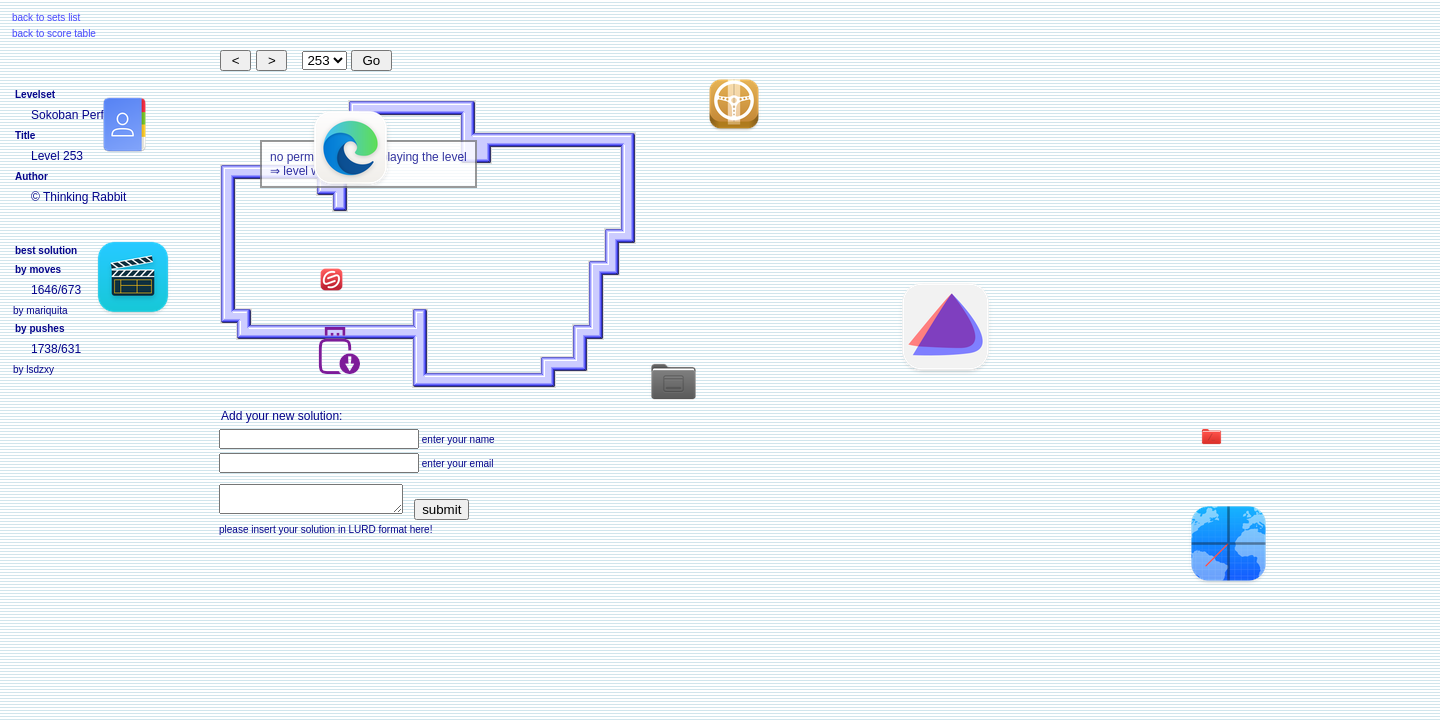  Describe the element at coordinates (124, 124) in the screenshot. I see `open the contacts app` at that location.